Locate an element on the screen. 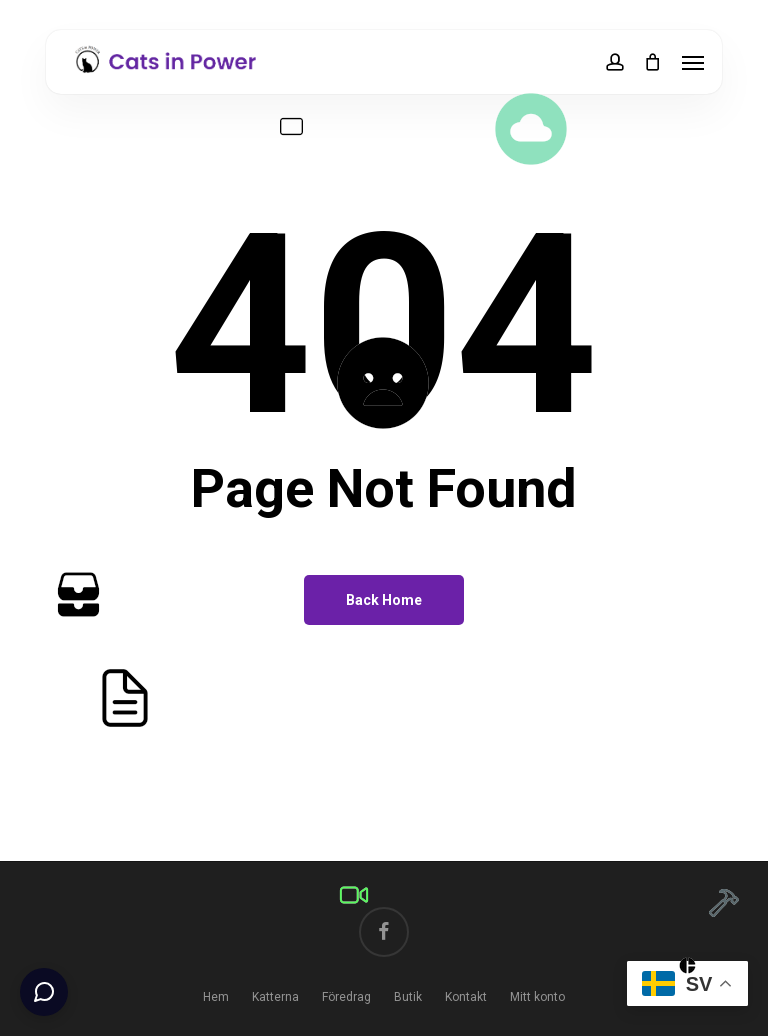 The image size is (768, 1036). view data breakdown or statistics is located at coordinates (687, 965).